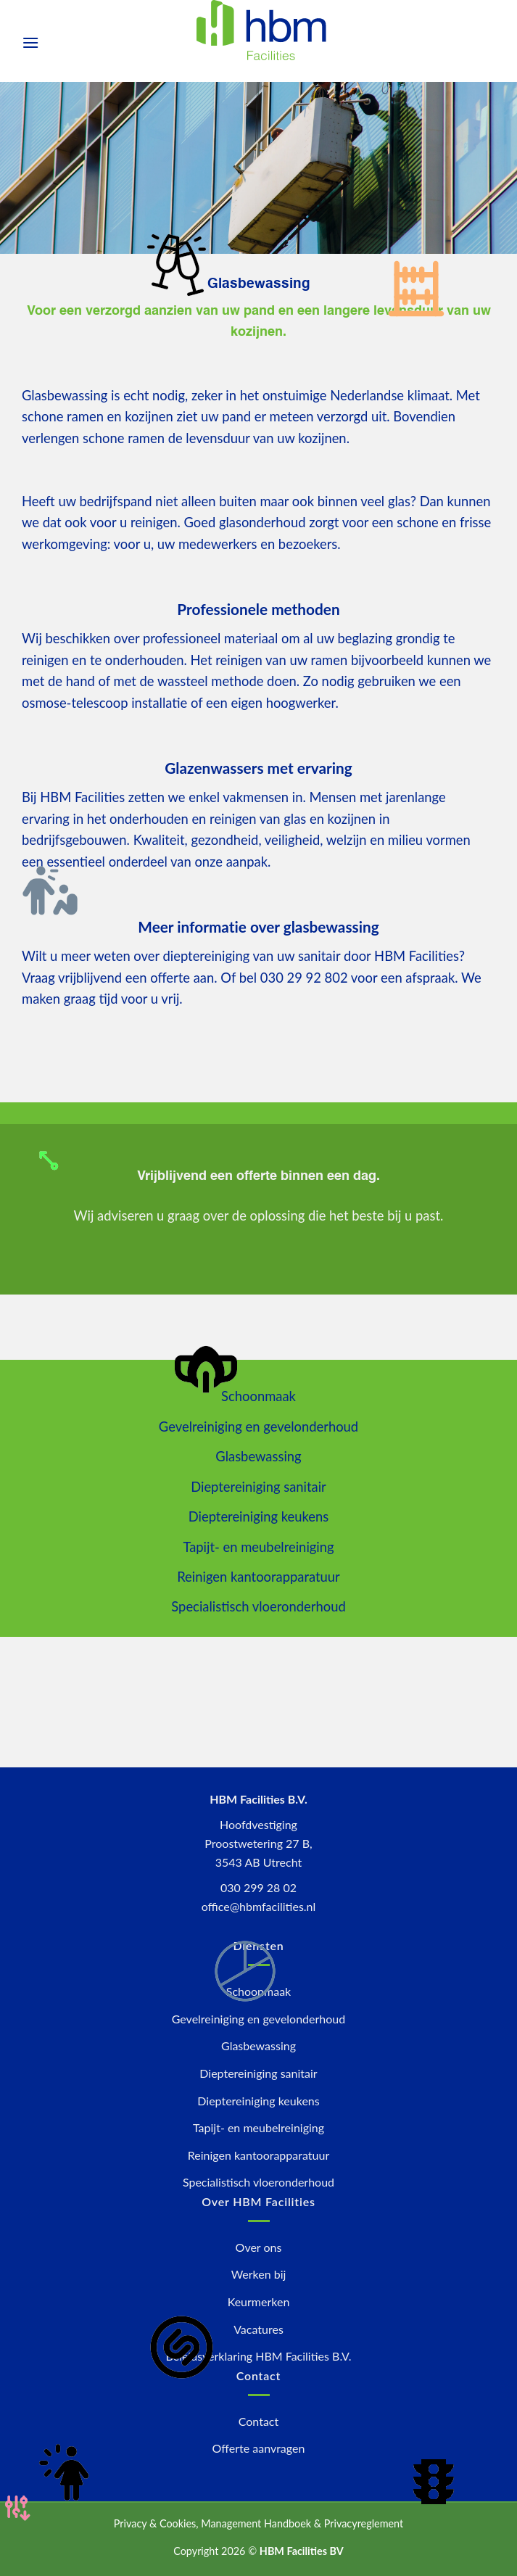 This screenshot has height=2576, width=517. Describe the element at coordinates (50, 891) in the screenshot. I see `report harassment or bullying behavior` at that location.